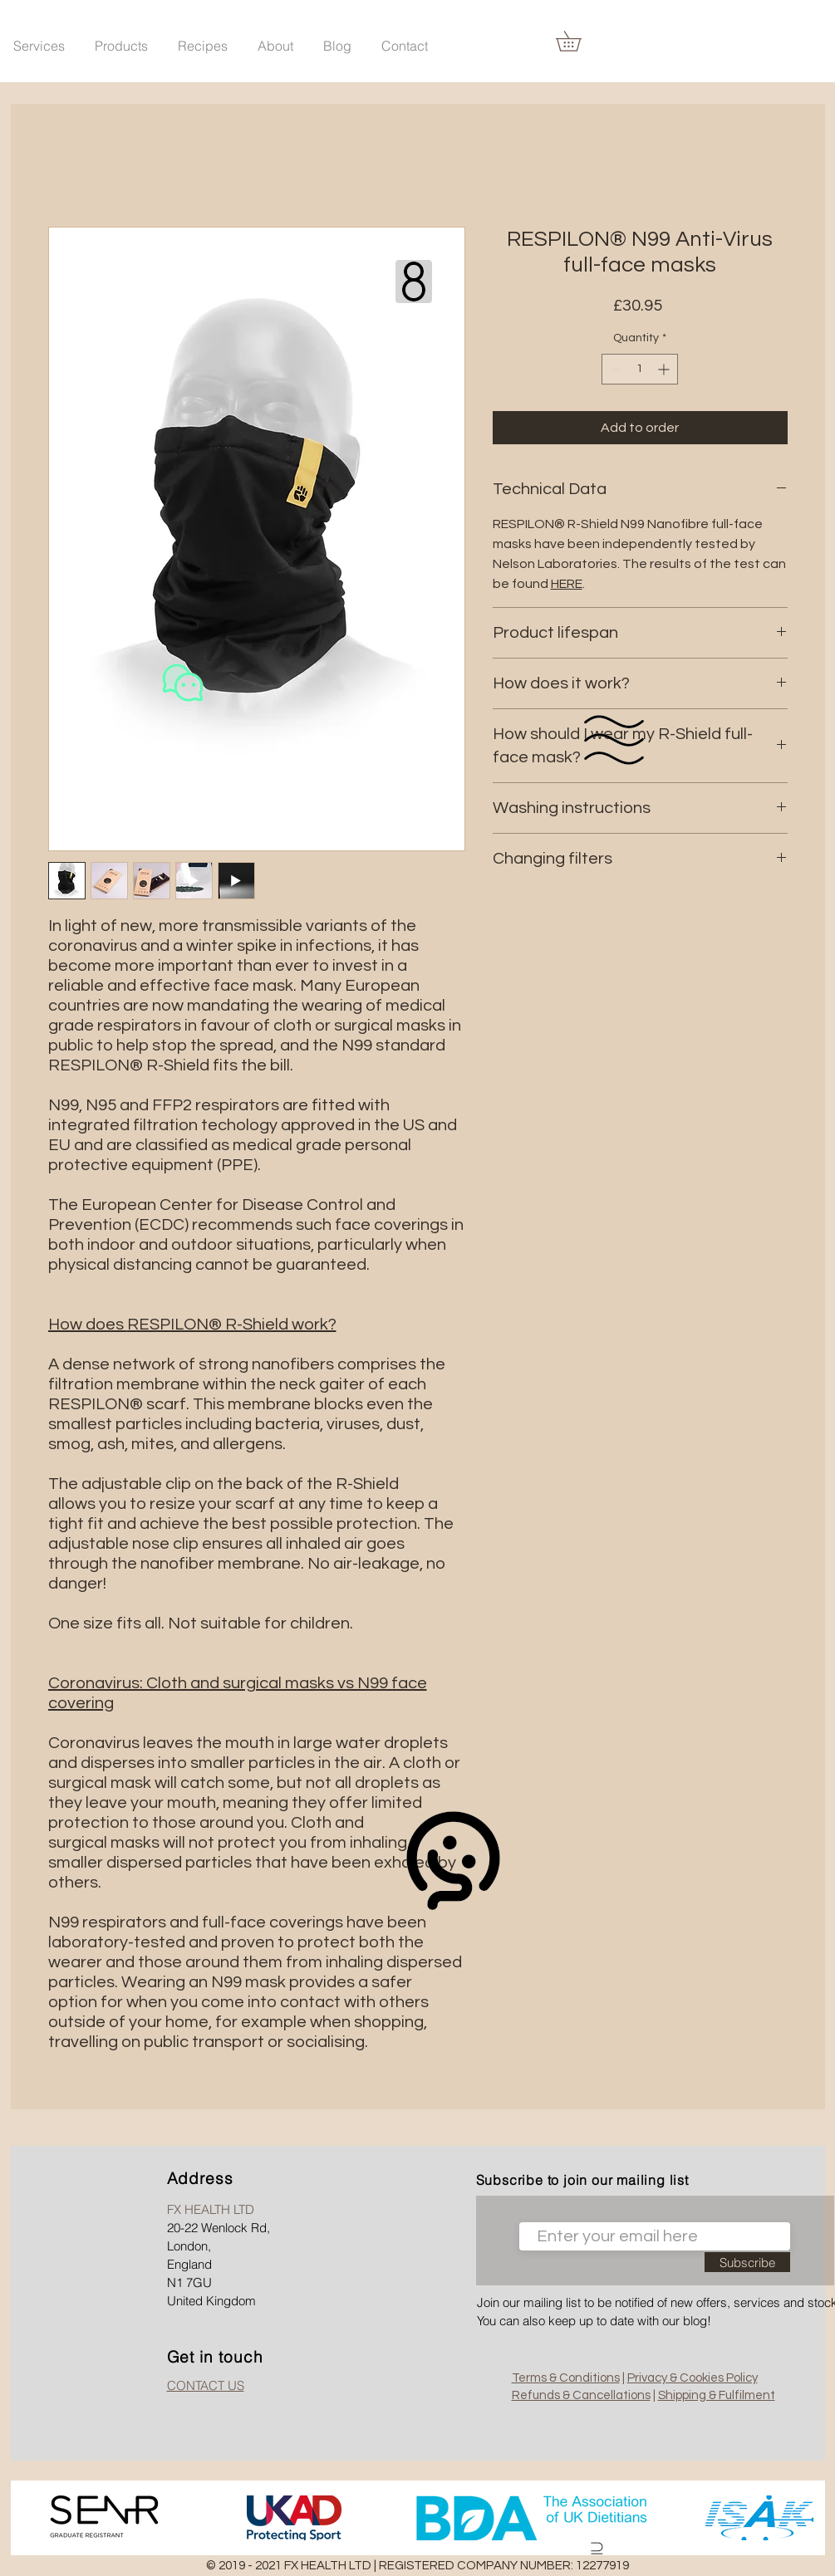 The height and width of the screenshot is (2576, 835). What do you see at coordinates (614, 740) in the screenshot?
I see `indicates water or aquatic features` at bounding box center [614, 740].